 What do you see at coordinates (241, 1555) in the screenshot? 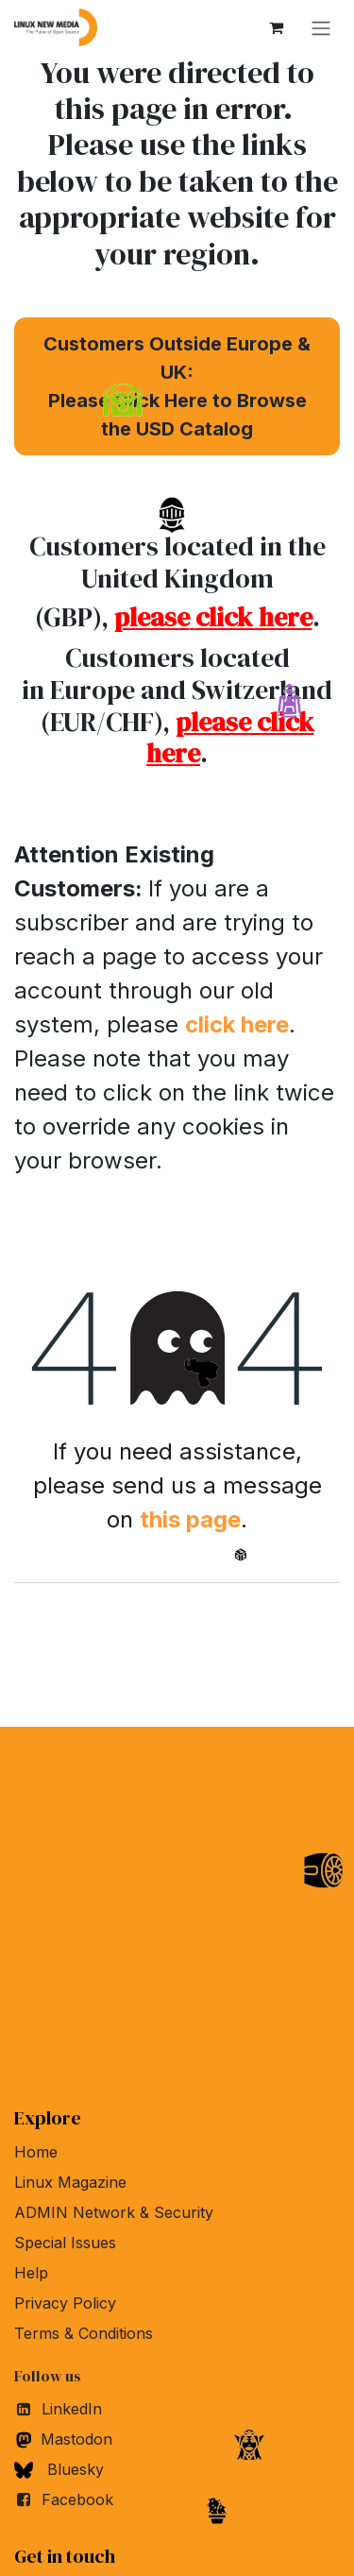
I see `roll dice or randomize selection` at bounding box center [241, 1555].